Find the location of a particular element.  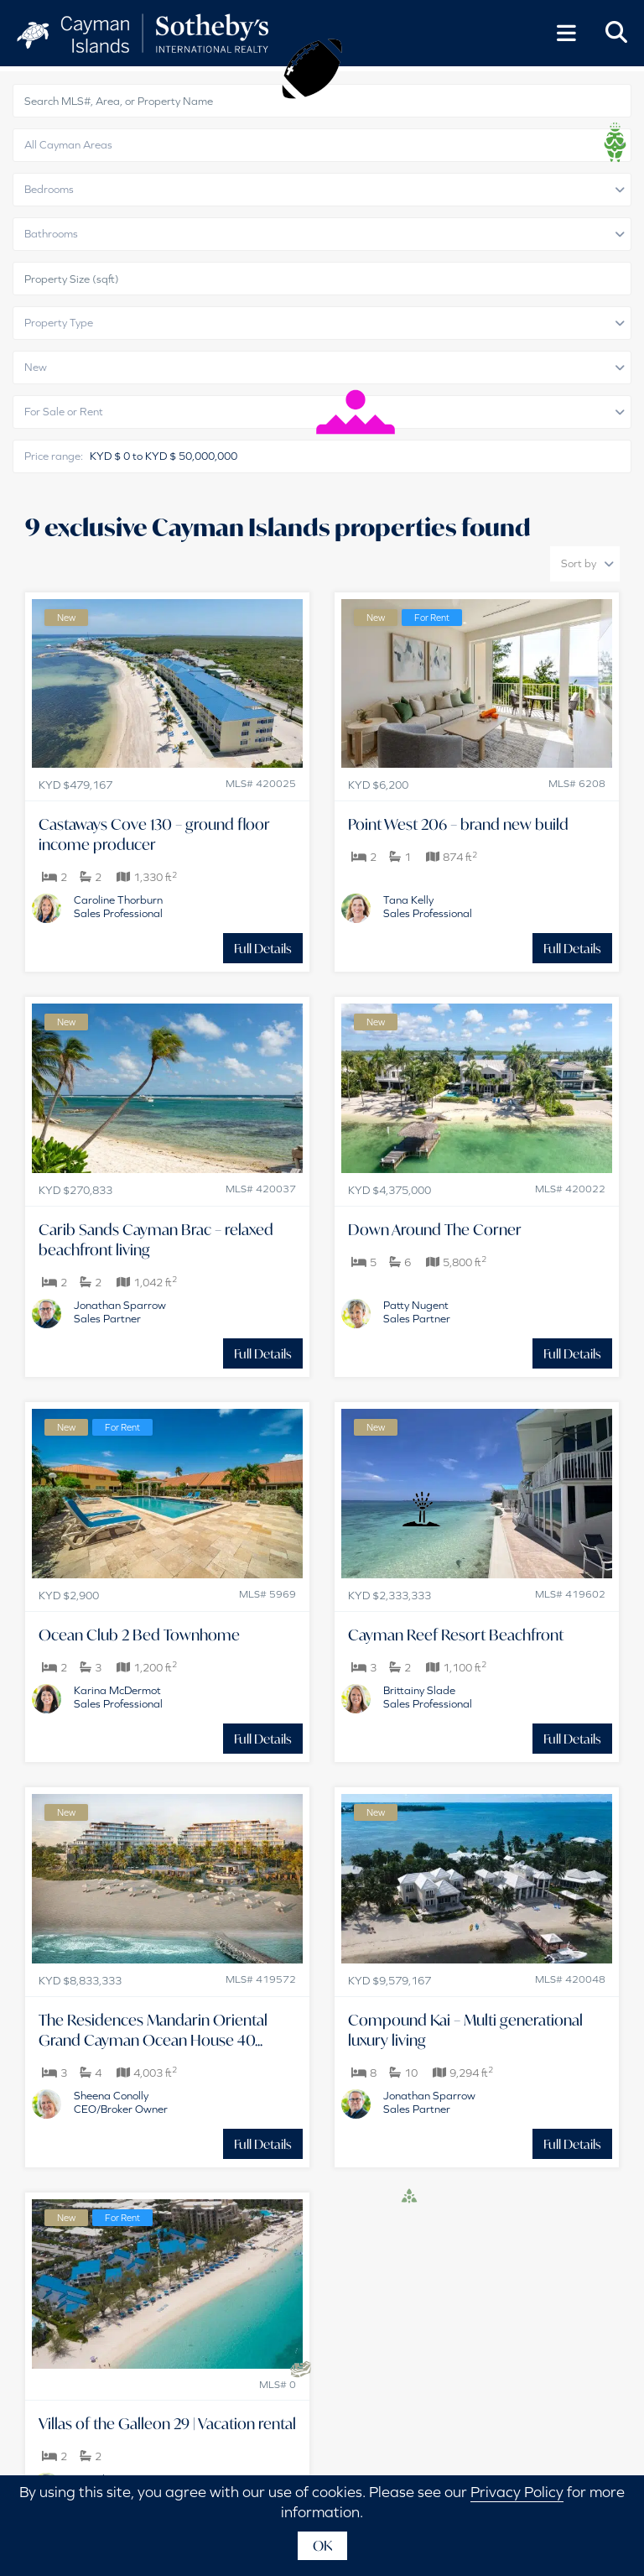

represents a hive mind or collective intelligence feature is located at coordinates (409, 2196).